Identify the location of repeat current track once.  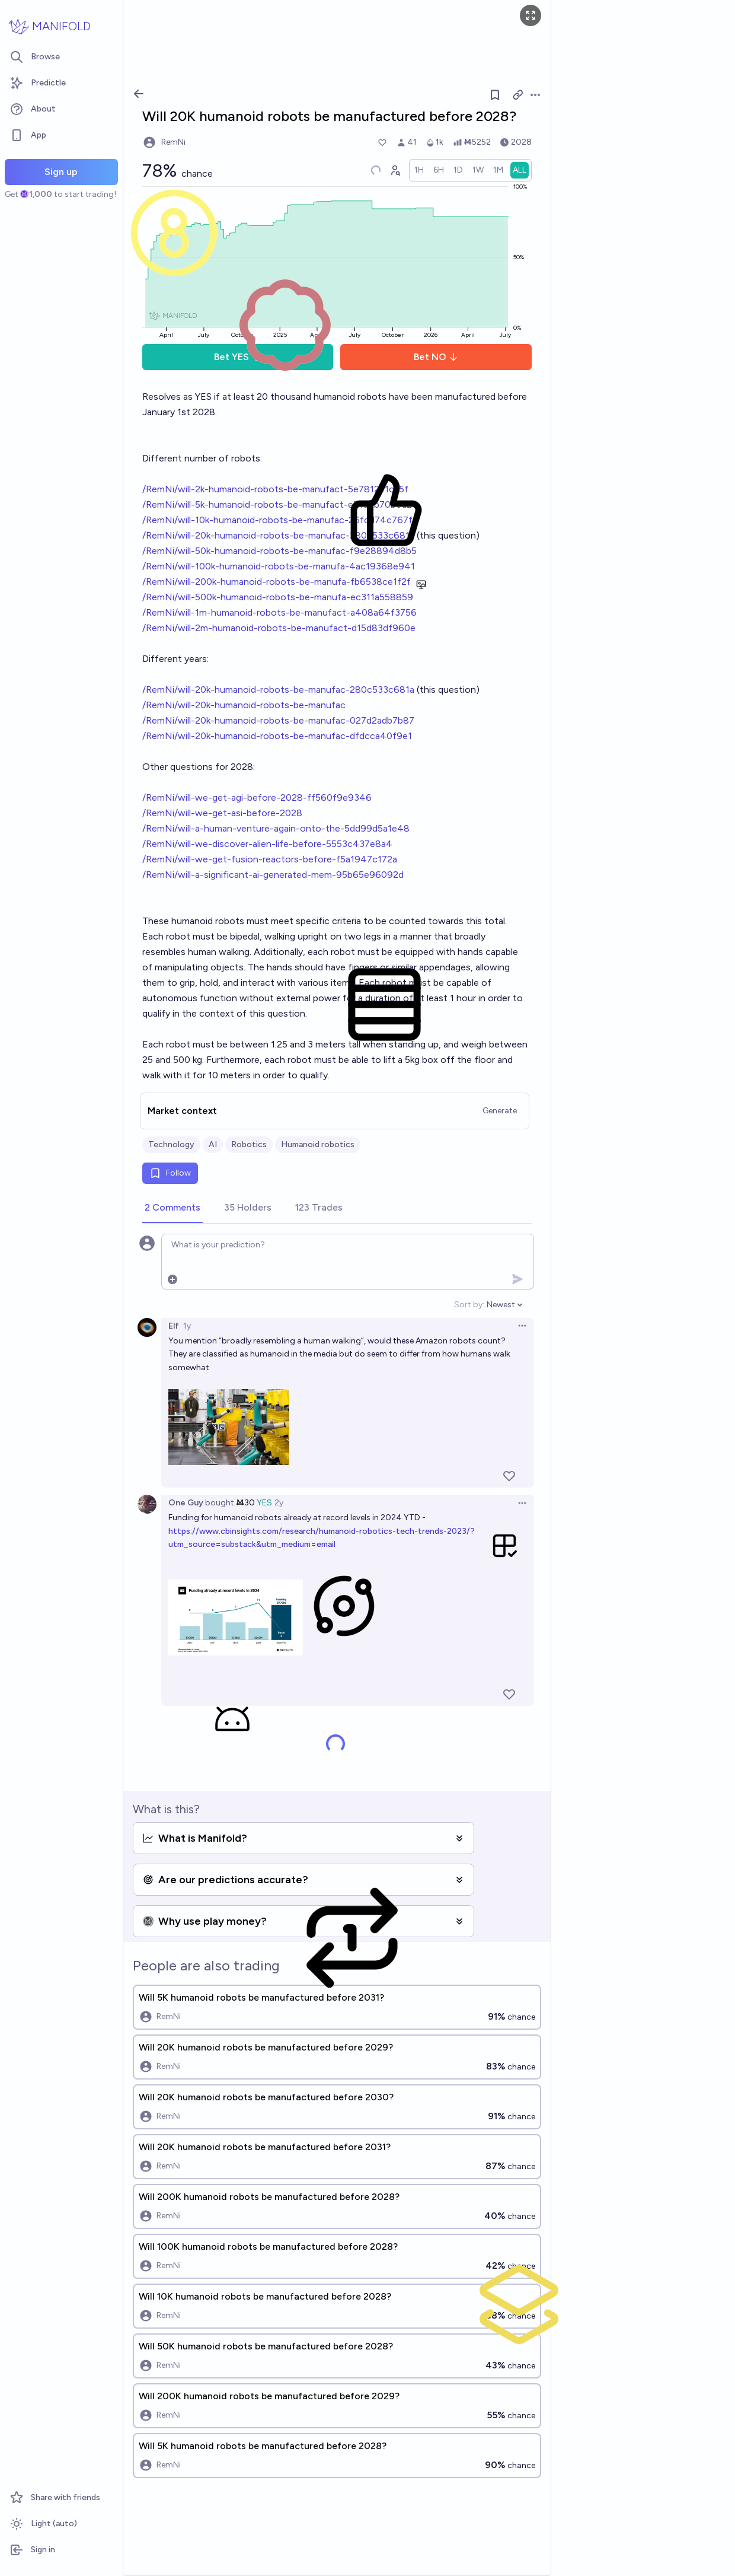
(352, 1938).